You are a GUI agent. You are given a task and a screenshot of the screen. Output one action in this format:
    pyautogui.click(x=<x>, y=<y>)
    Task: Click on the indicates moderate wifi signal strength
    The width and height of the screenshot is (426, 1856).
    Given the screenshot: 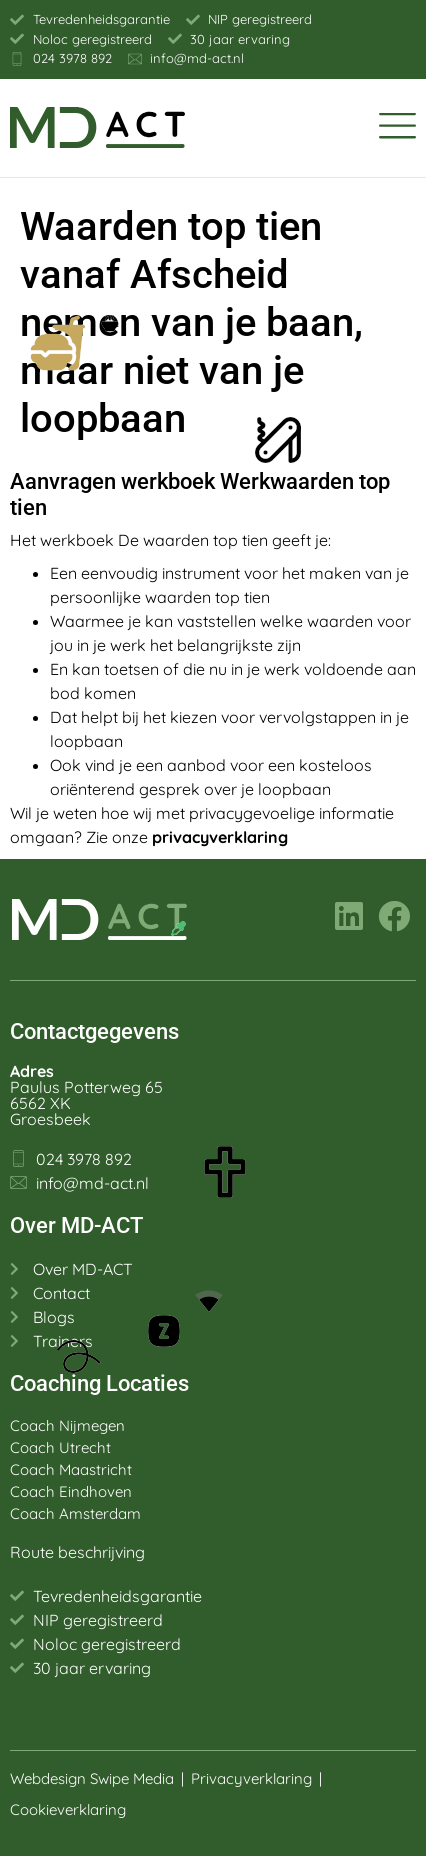 What is the action you would take?
    pyautogui.click(x=209, y=1301)
    